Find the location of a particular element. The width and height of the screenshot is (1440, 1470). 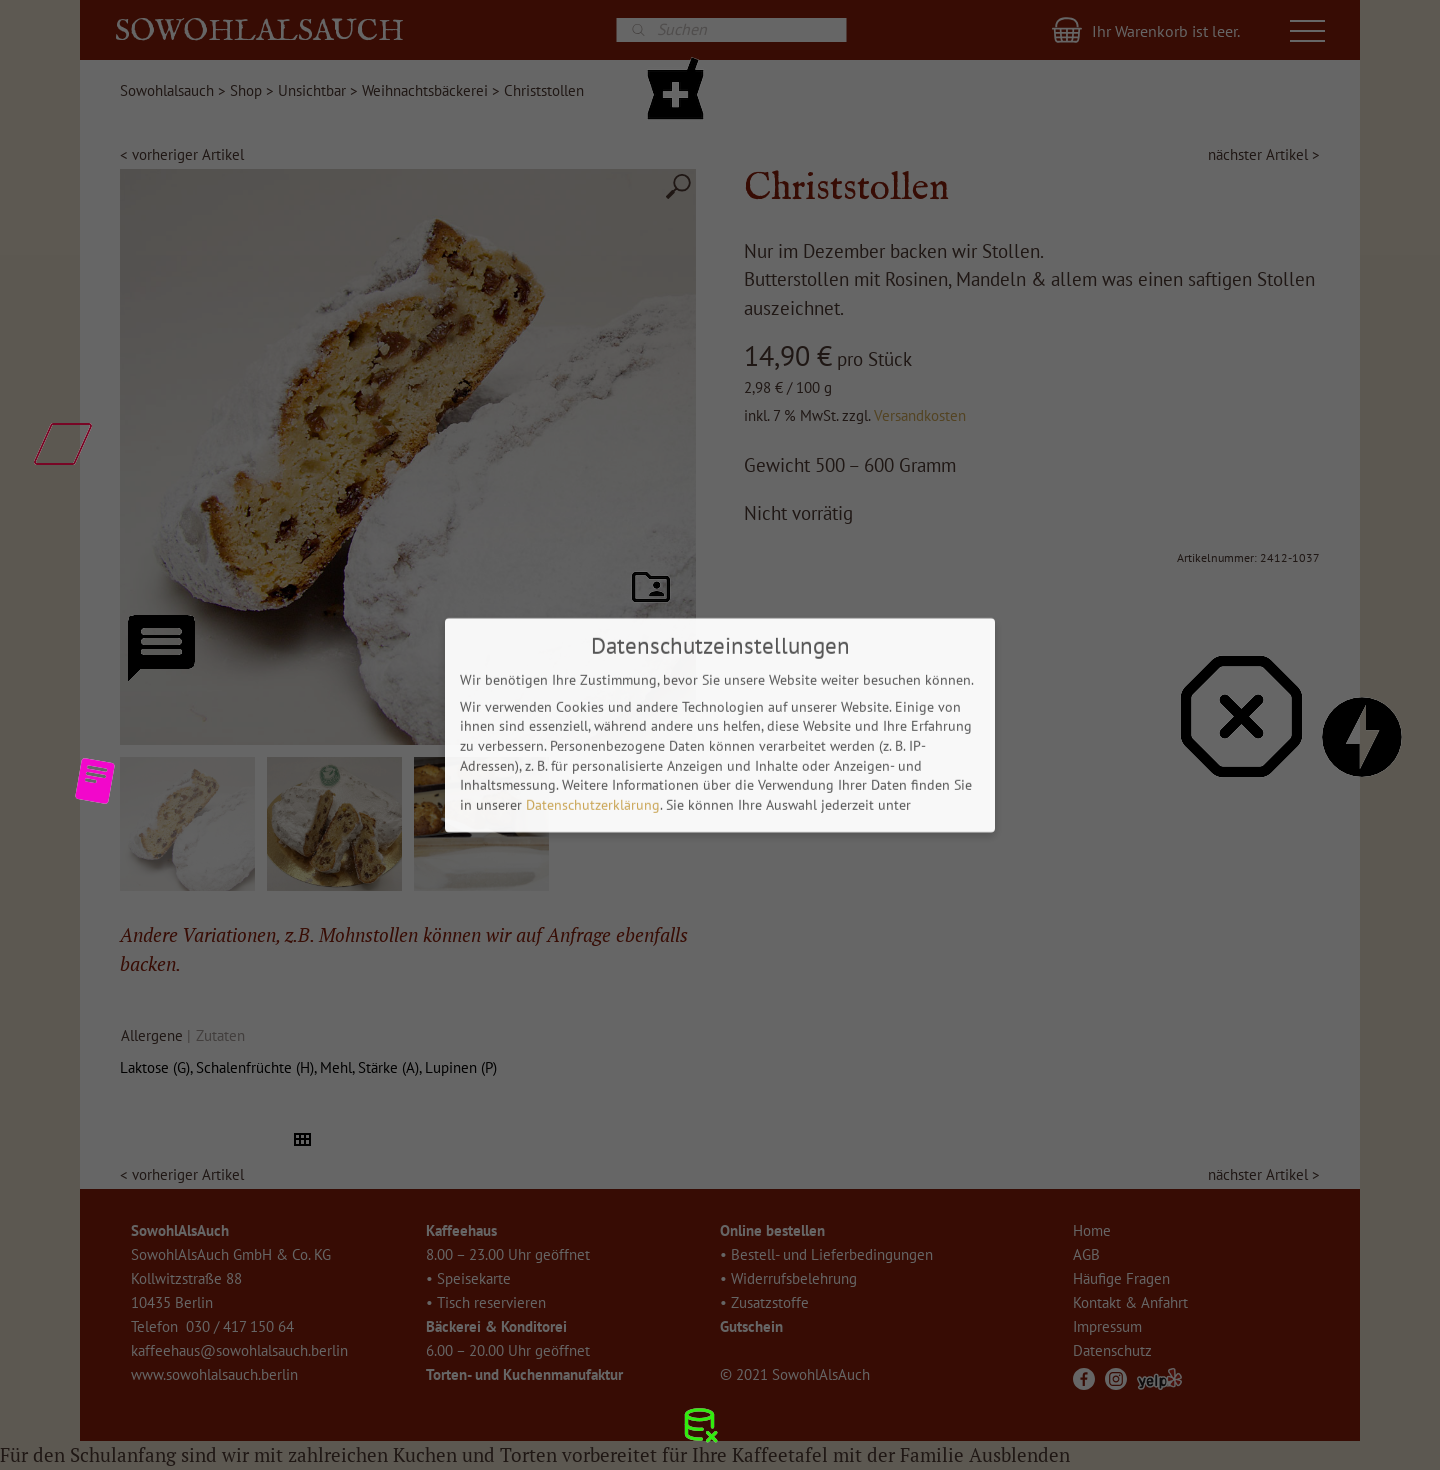

open messaging or chat is located at coordinates (161, 648).